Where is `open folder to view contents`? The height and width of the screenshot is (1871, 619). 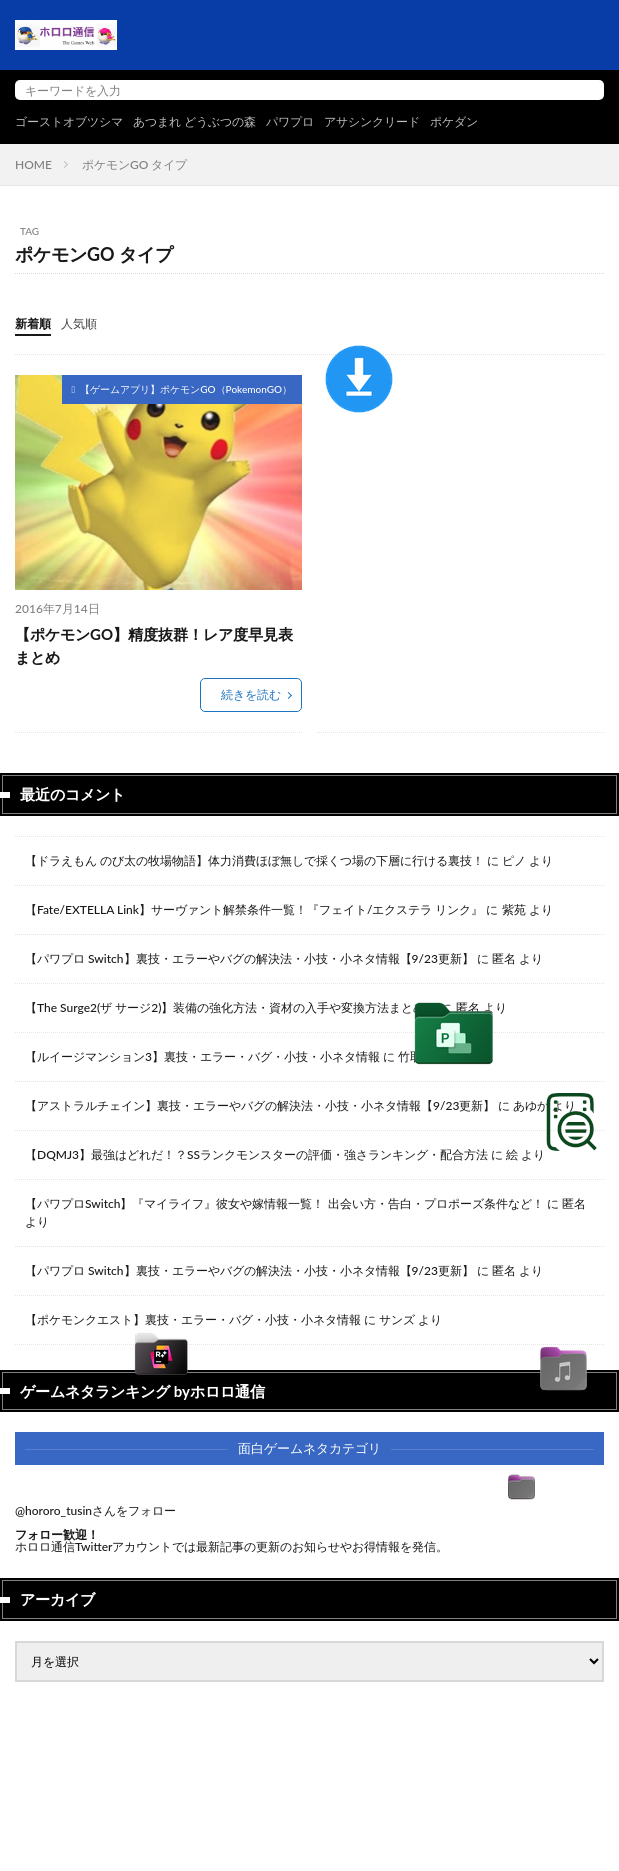 open folder to view contents is located at coordinates (521, 1486).